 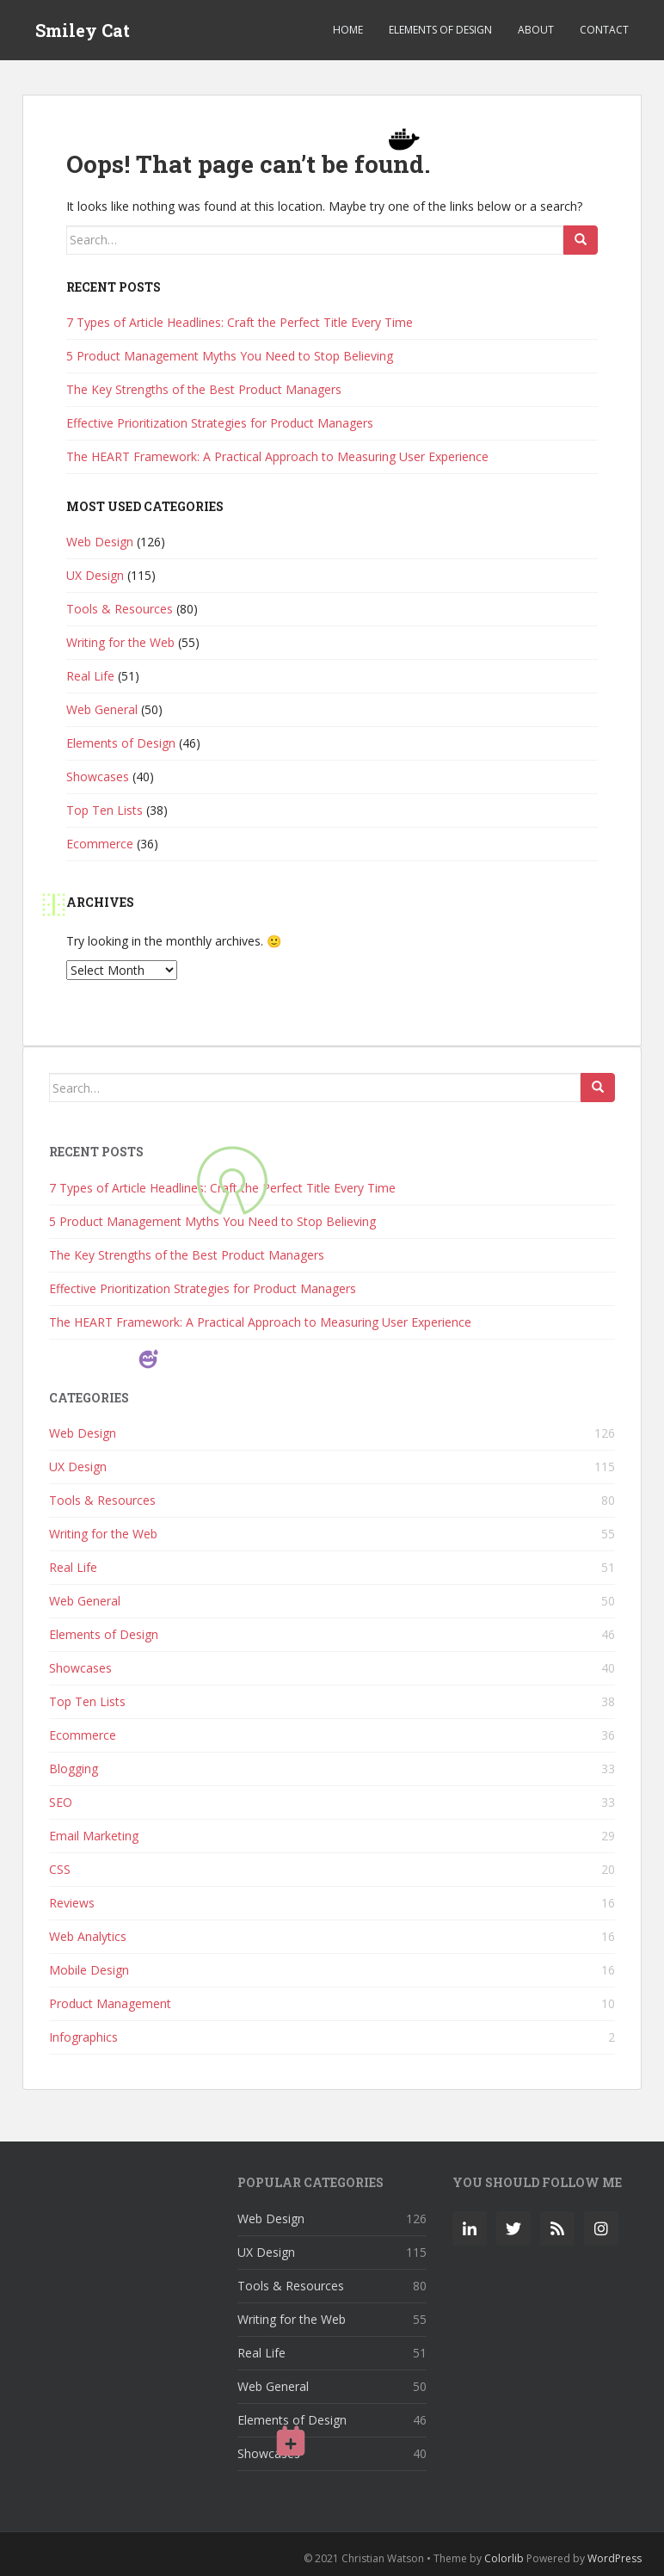 I want to click on indicates nervous or awkward reaction, so click(x=148, y=1359).